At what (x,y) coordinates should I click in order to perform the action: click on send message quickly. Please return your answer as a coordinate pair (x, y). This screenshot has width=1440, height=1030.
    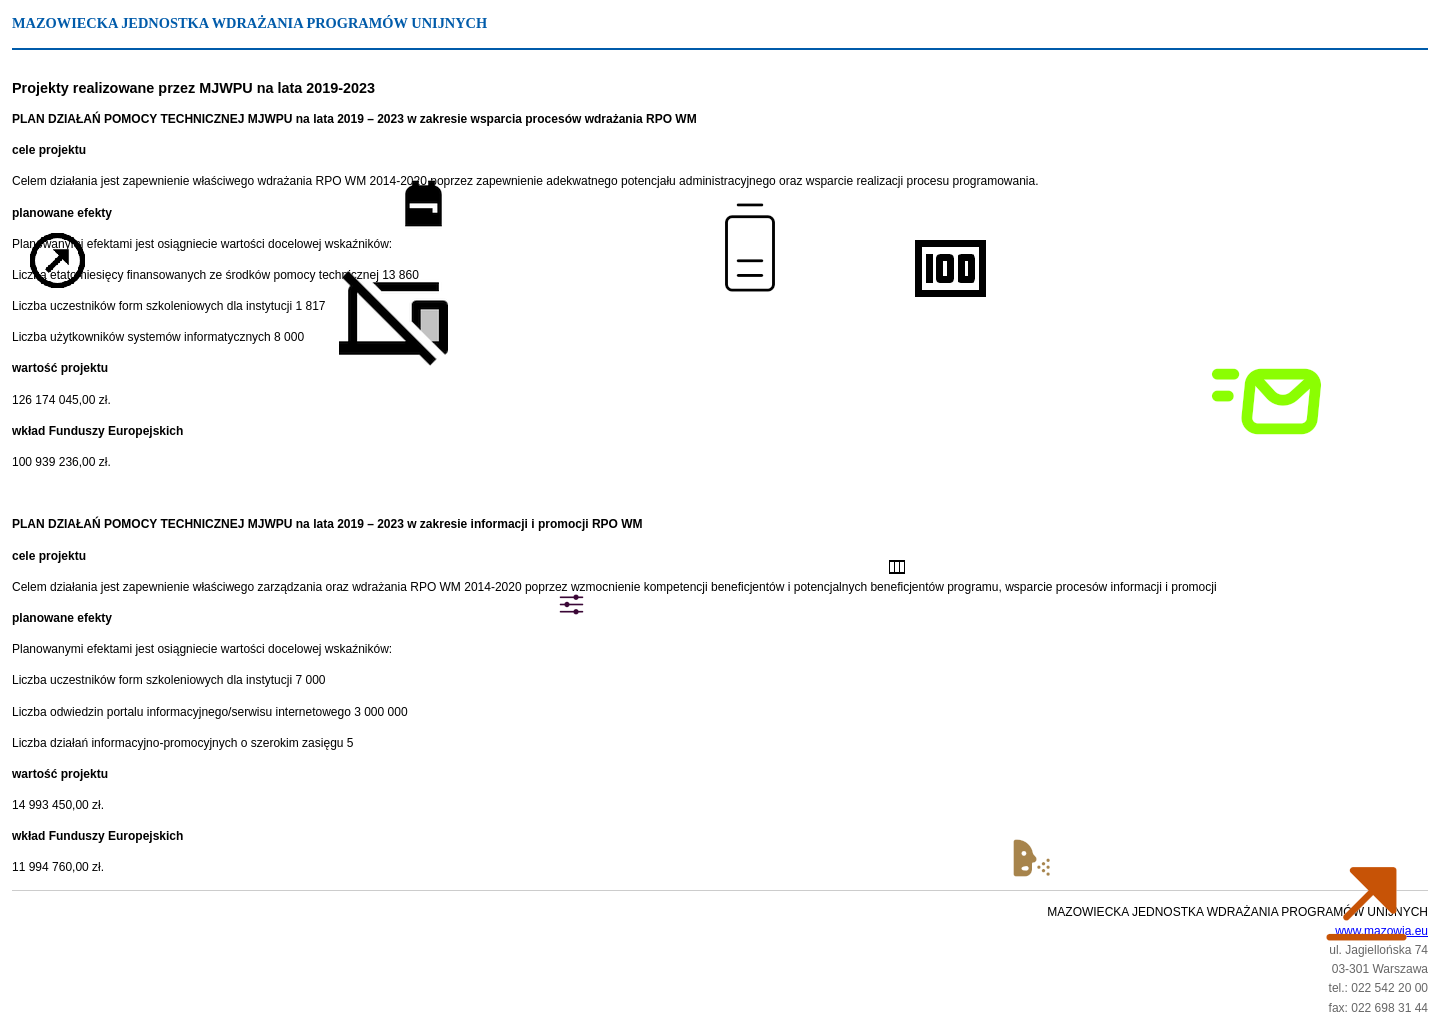
    Looking at the image, I should click on (1266, 401).